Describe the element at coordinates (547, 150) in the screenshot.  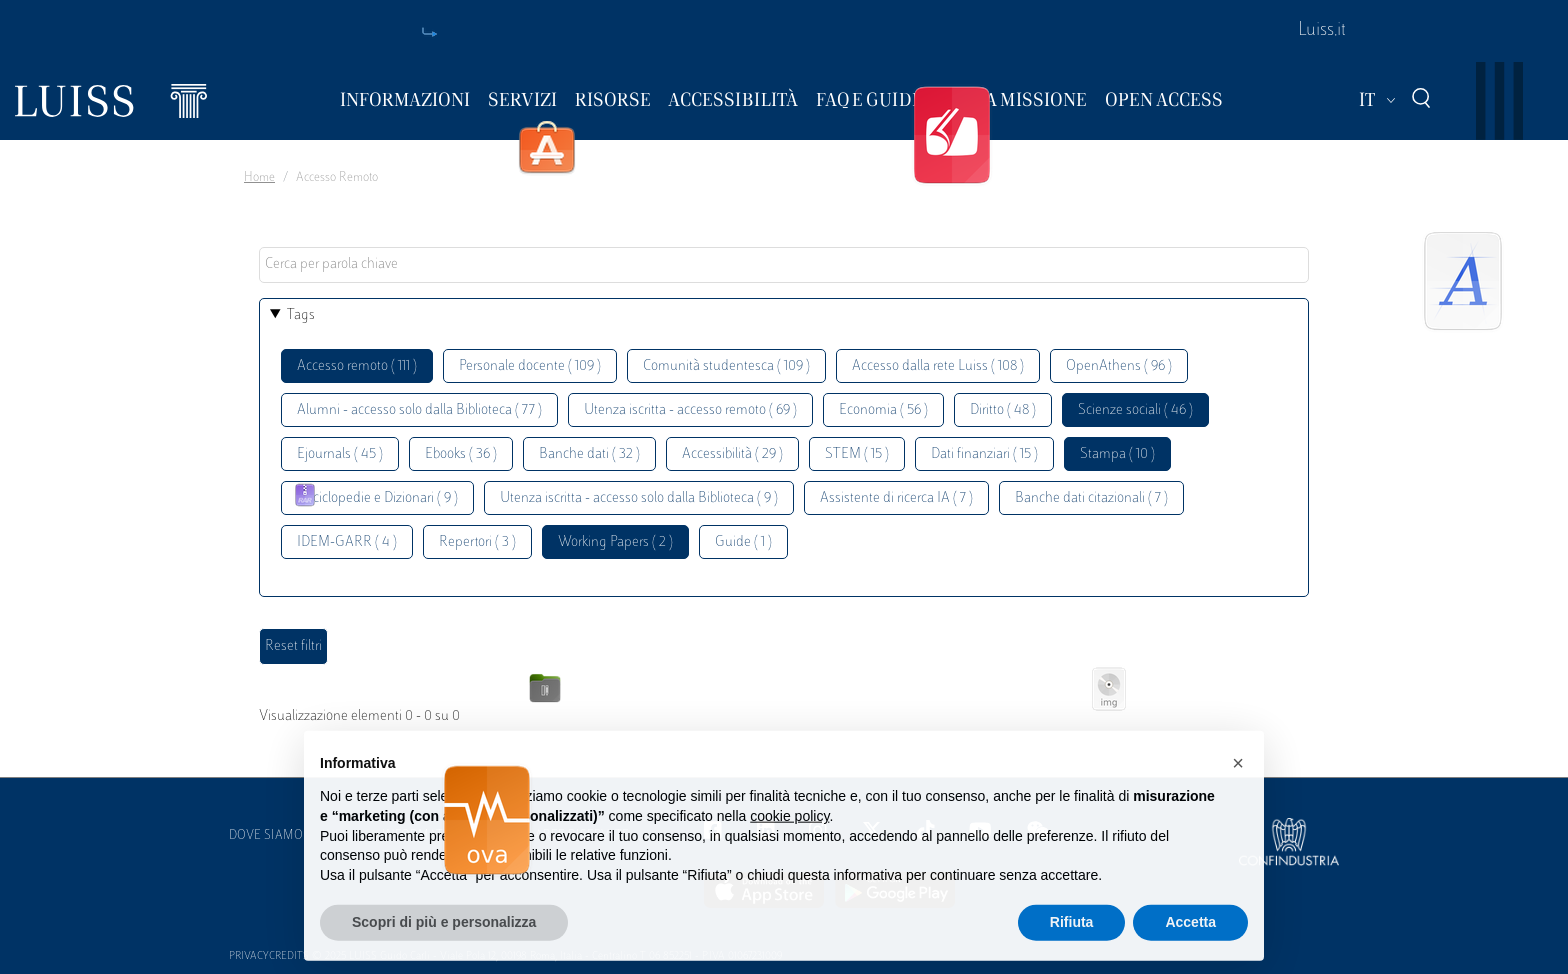
I see `open the software center to browse and install apps` at that location.